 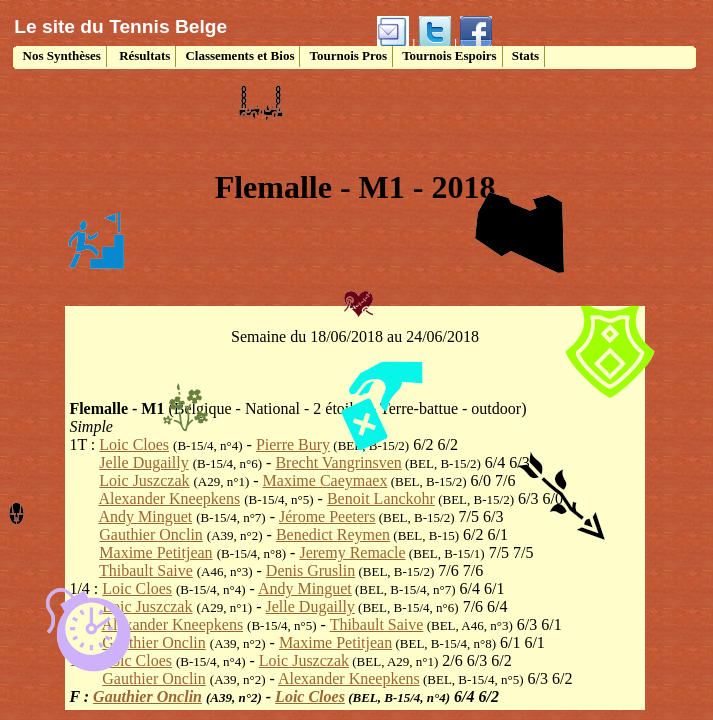 What do you see at coordinates (261, 108) in the screenshot?
I see `select spiked trunk trap or obstacle` at bounding box center [261, 108].